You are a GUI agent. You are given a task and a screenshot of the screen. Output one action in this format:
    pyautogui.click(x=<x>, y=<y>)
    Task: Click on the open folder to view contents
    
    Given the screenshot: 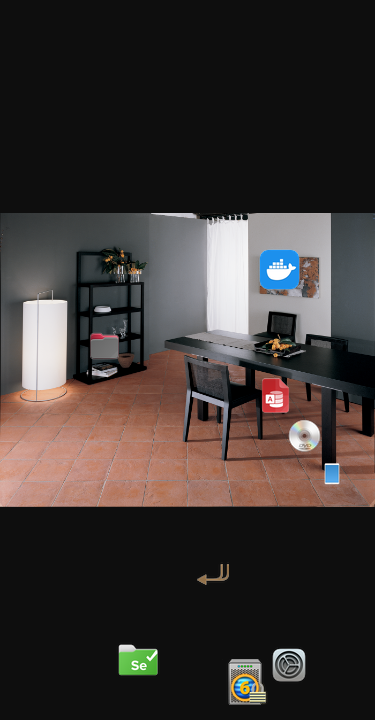 What is the action you would take?
    pyautogui.click(x=104, y=345)
    